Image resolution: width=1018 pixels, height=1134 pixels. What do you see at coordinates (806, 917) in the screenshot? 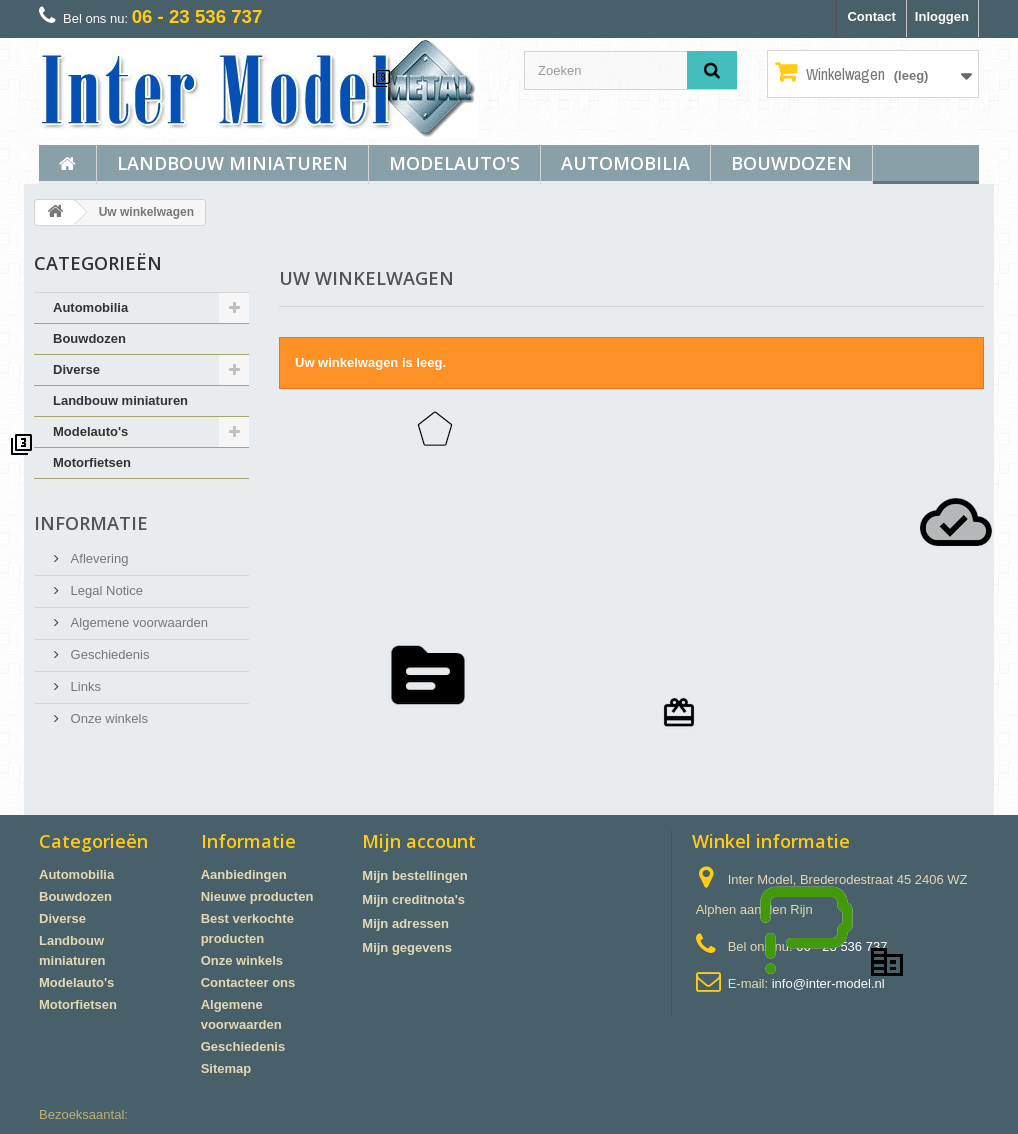
I see `battery warning or critical battery level` at bounding box center [806, 917].